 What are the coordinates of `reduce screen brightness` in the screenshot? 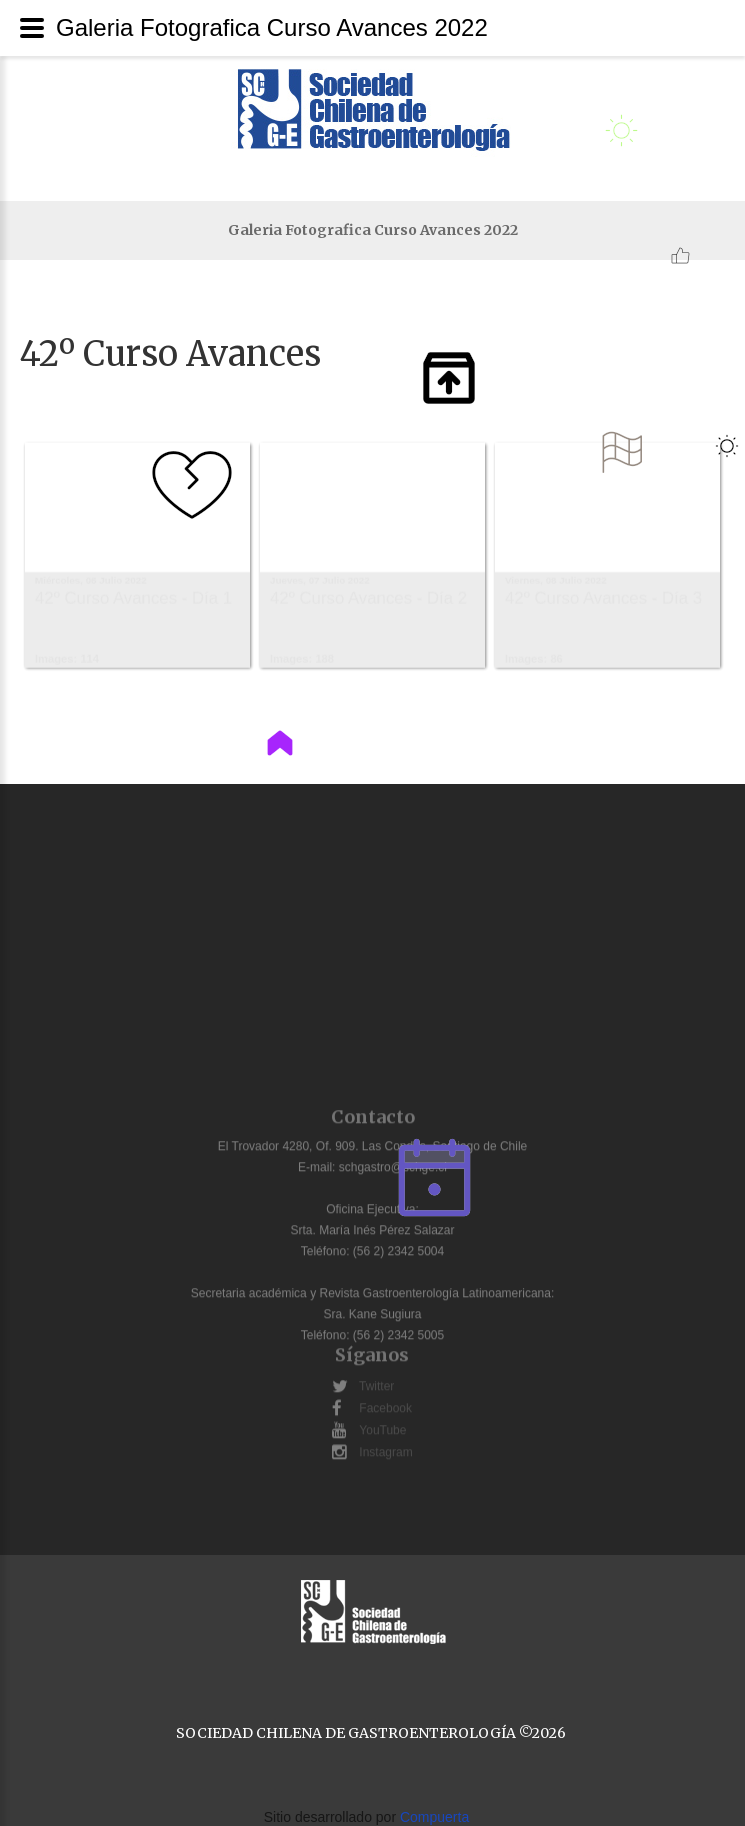 It's located at (727, 446).